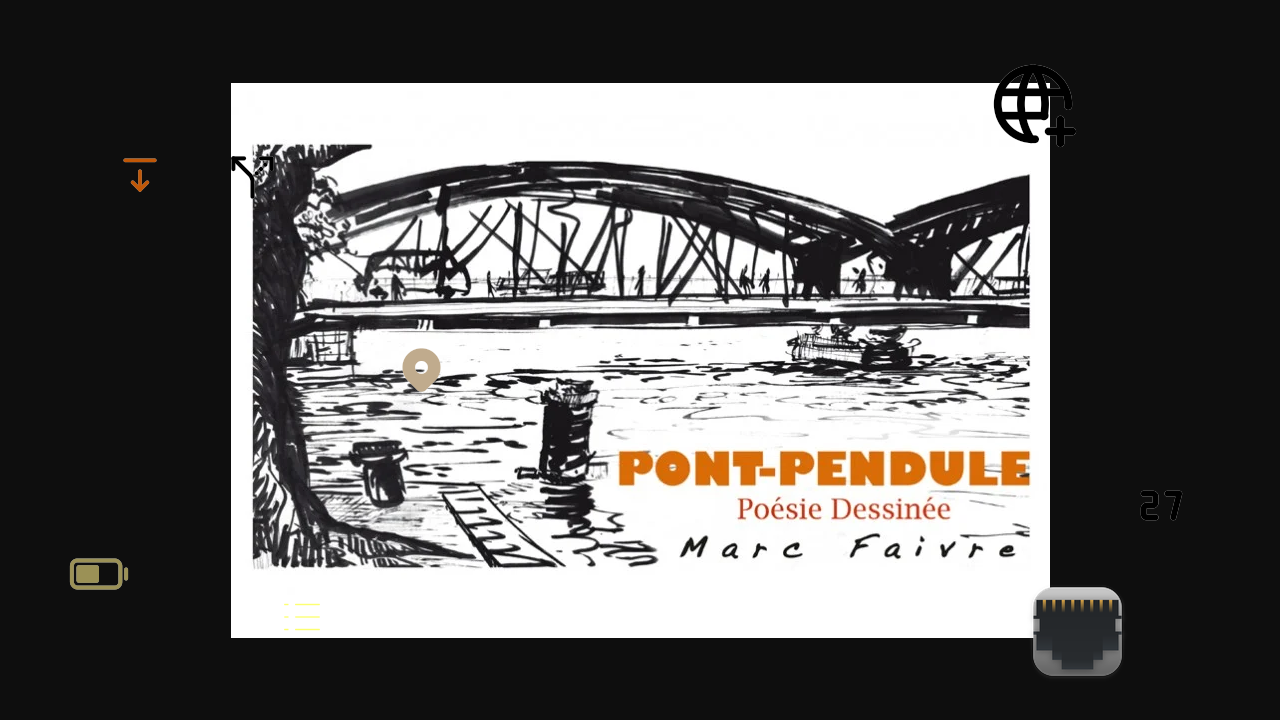 This screenshot has height=720, width=1280. Describe the element at coordinates (302, 617) in the screenshot. I see `view list items` at that location.